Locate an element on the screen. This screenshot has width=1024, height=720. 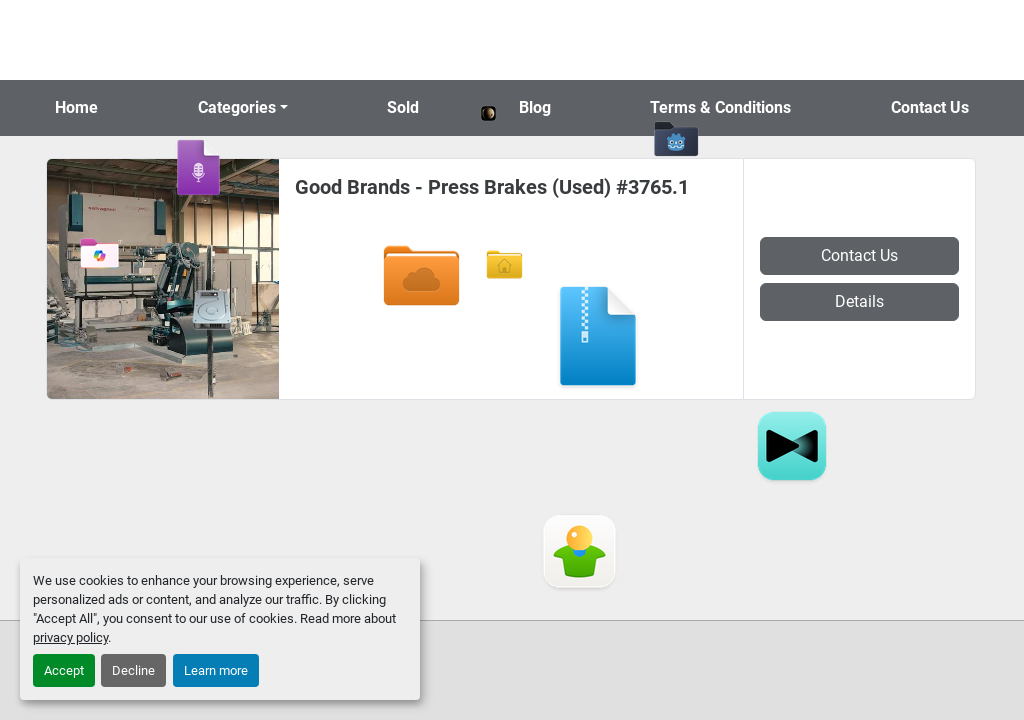
access startup disk settings is located at coordinates (212, 311).